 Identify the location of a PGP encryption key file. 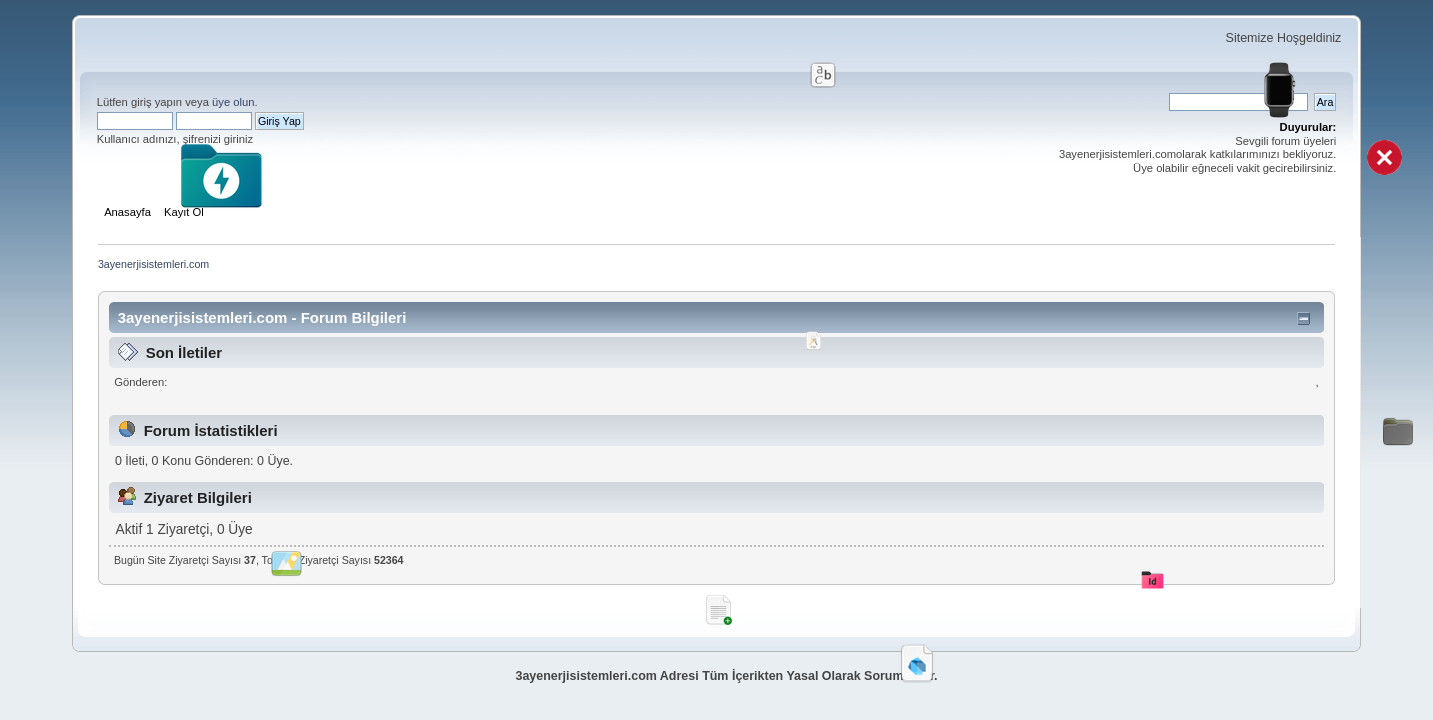
(813, 340).